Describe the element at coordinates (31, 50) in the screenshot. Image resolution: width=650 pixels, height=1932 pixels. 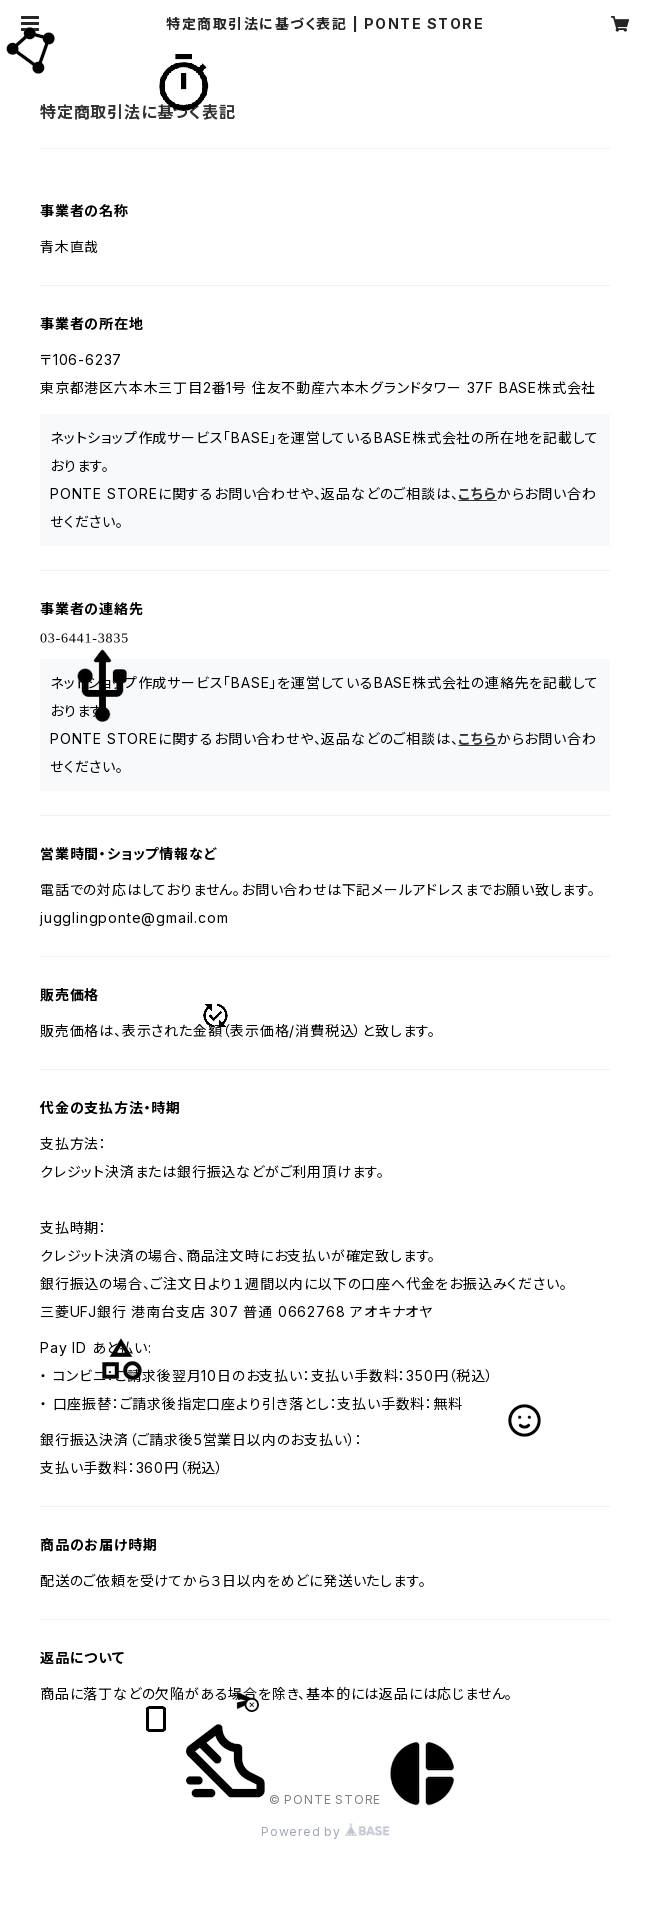
I see `create a polygon or shape` at that location.